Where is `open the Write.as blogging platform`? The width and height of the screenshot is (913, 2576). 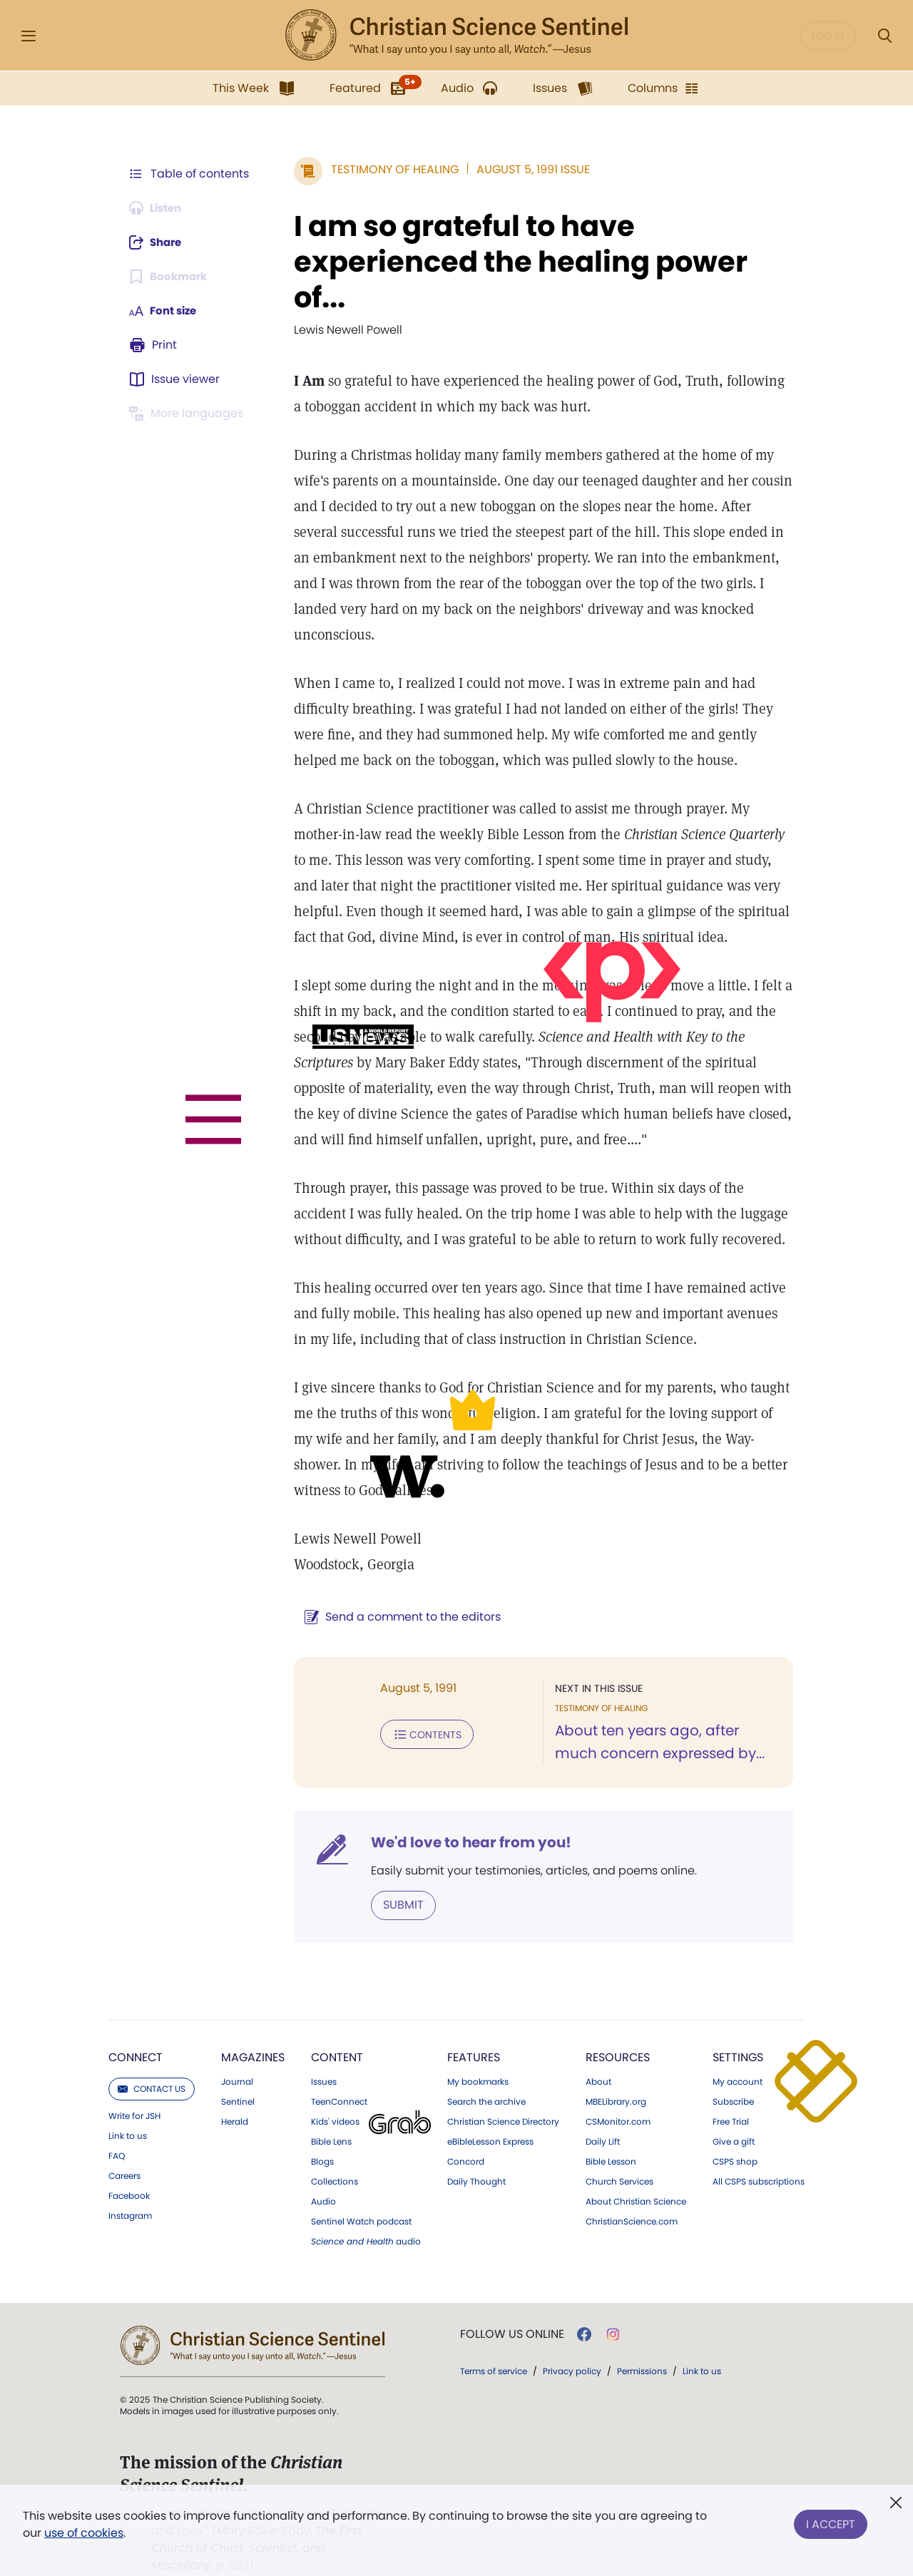
open the Write.as blogging platform is located at coordinates (407, 1477).